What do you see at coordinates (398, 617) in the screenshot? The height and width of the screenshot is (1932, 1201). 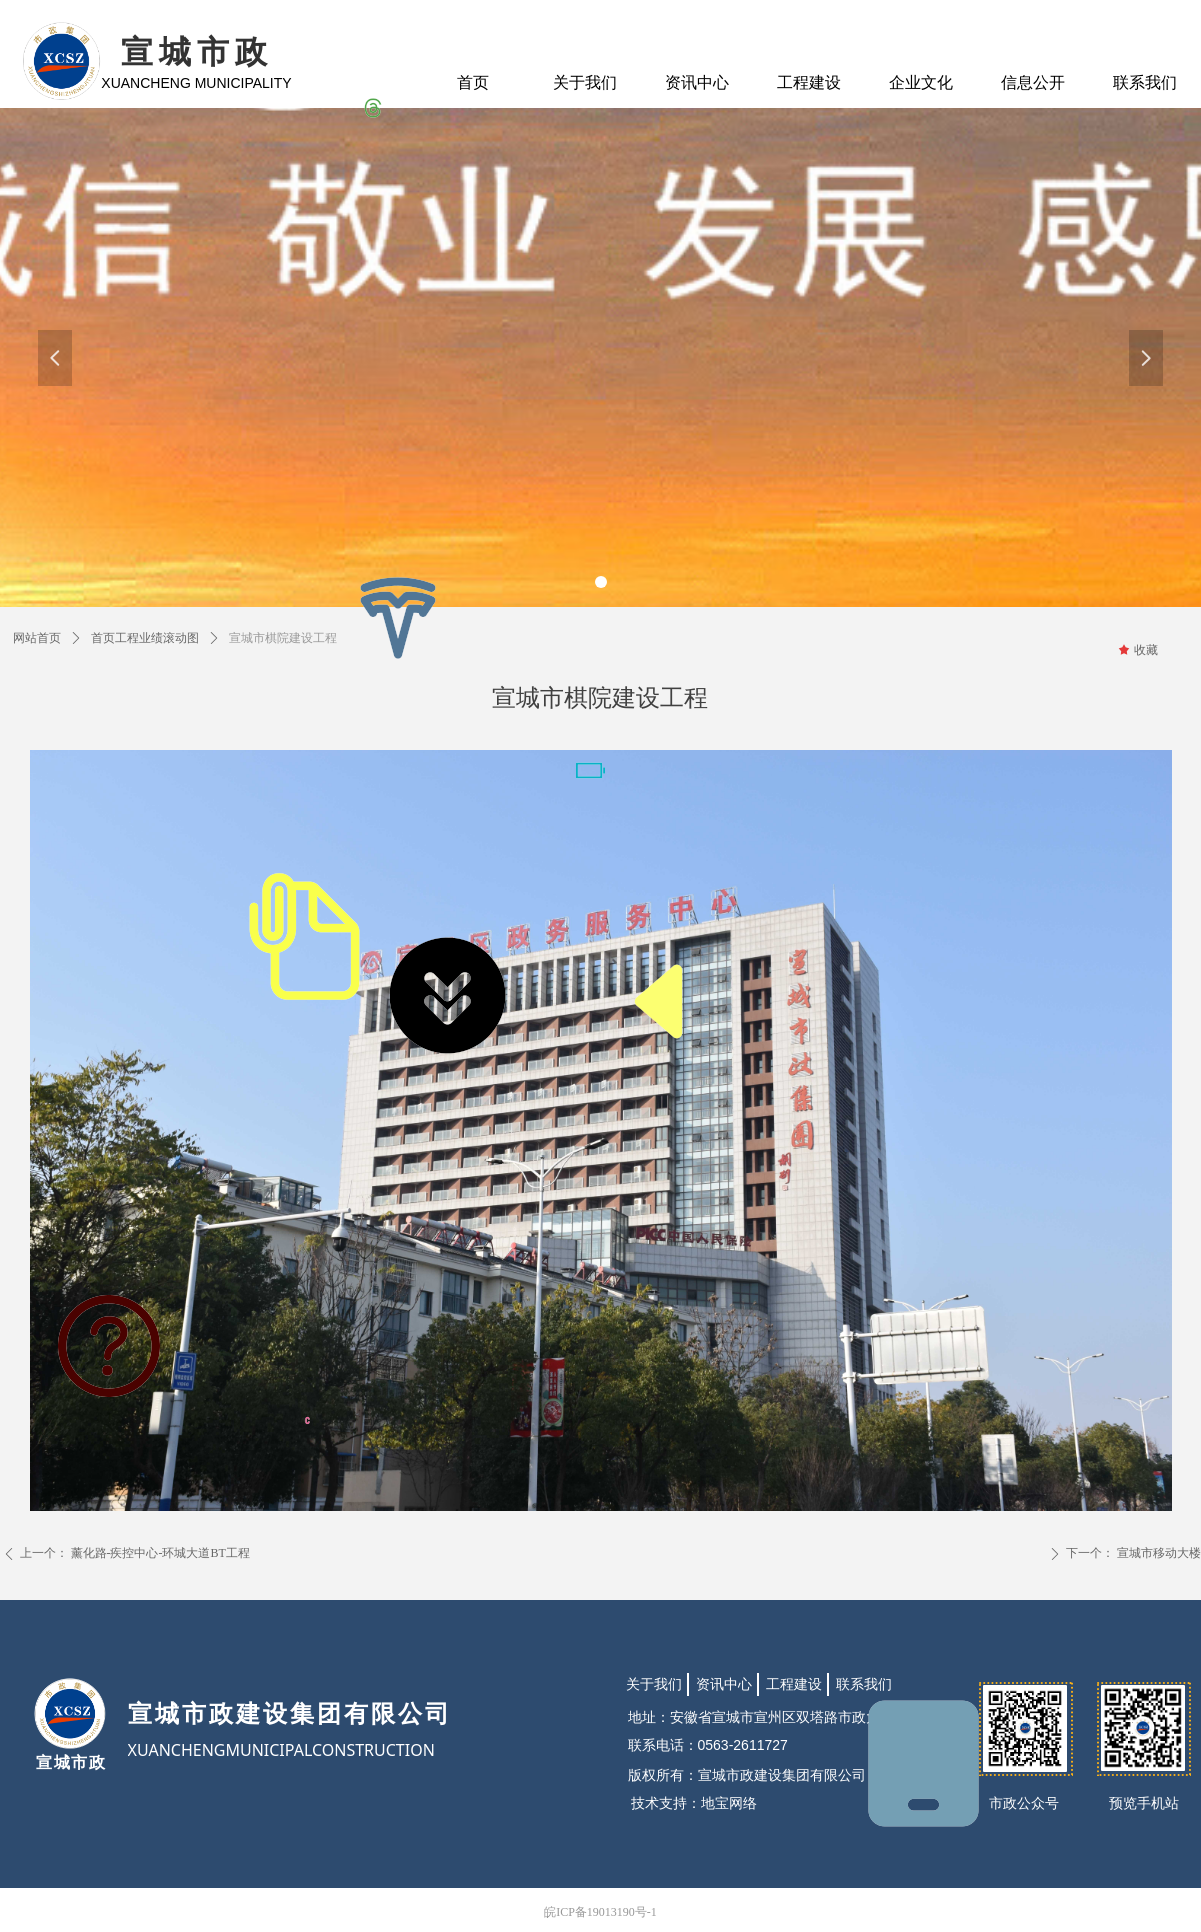 I see `Tesla brand logo` at bounding box center [398, 617].